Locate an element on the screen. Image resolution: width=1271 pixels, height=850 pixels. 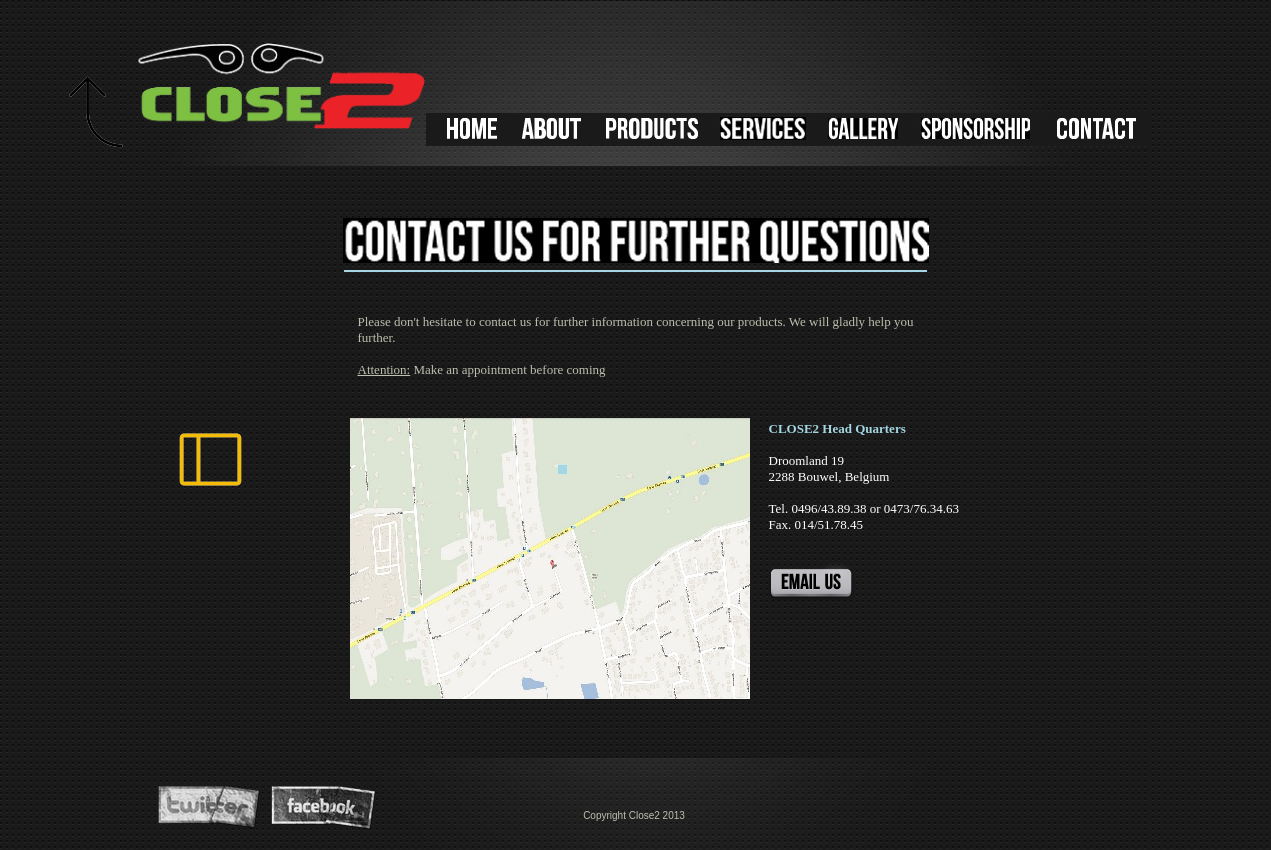
toggle sidebar panel visibility is located at coordinates (210, 459).